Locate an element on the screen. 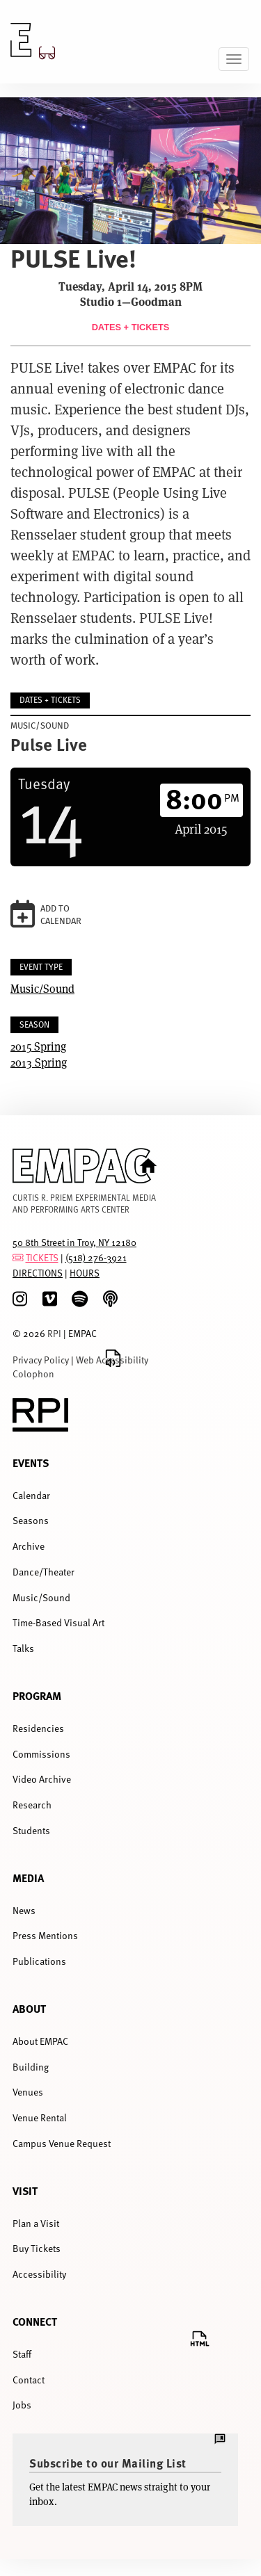 The width and height of the screenshot is (261, 2576). toggle sunglasses or eyewear filter is located at coordinates (47, 53).